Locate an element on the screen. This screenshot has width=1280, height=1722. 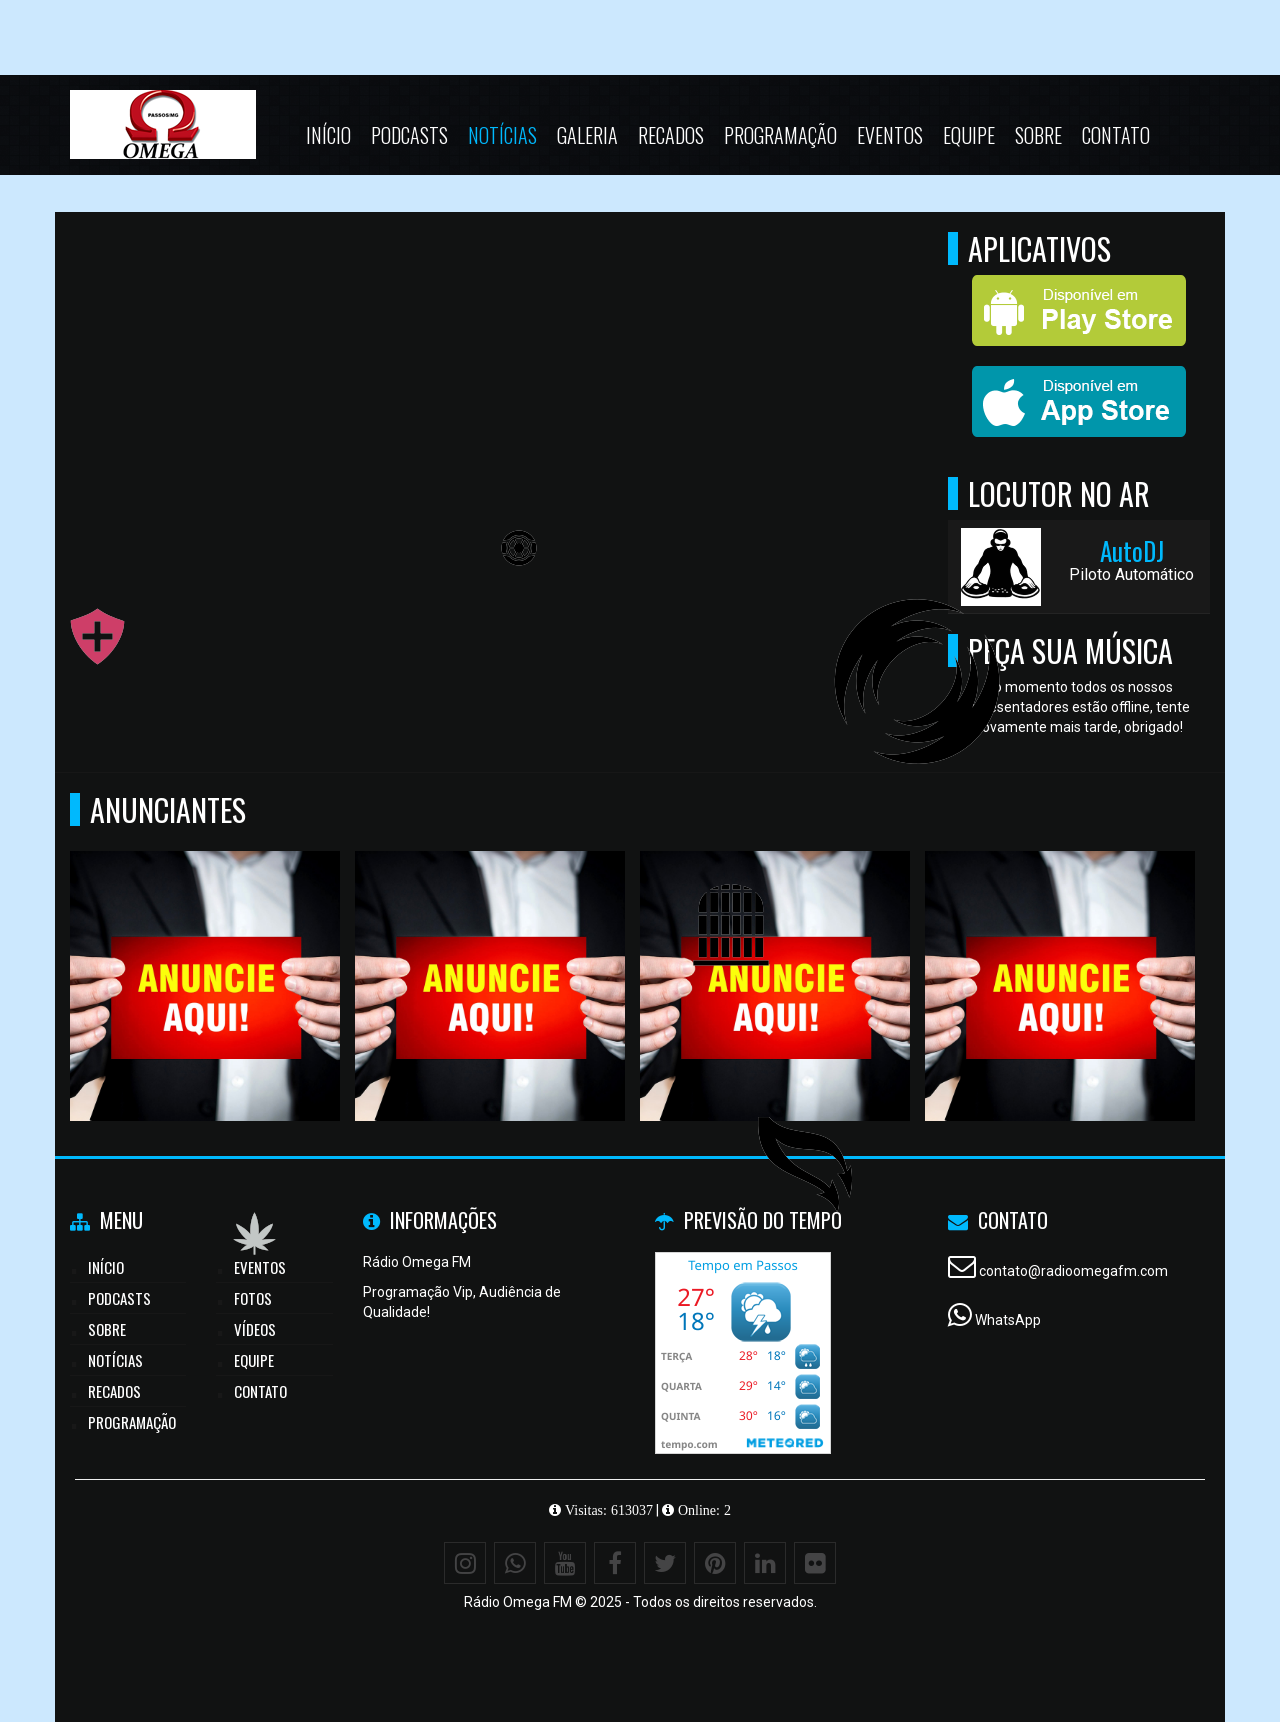
activate defensive healing ability is located at coordinates (97, 636).